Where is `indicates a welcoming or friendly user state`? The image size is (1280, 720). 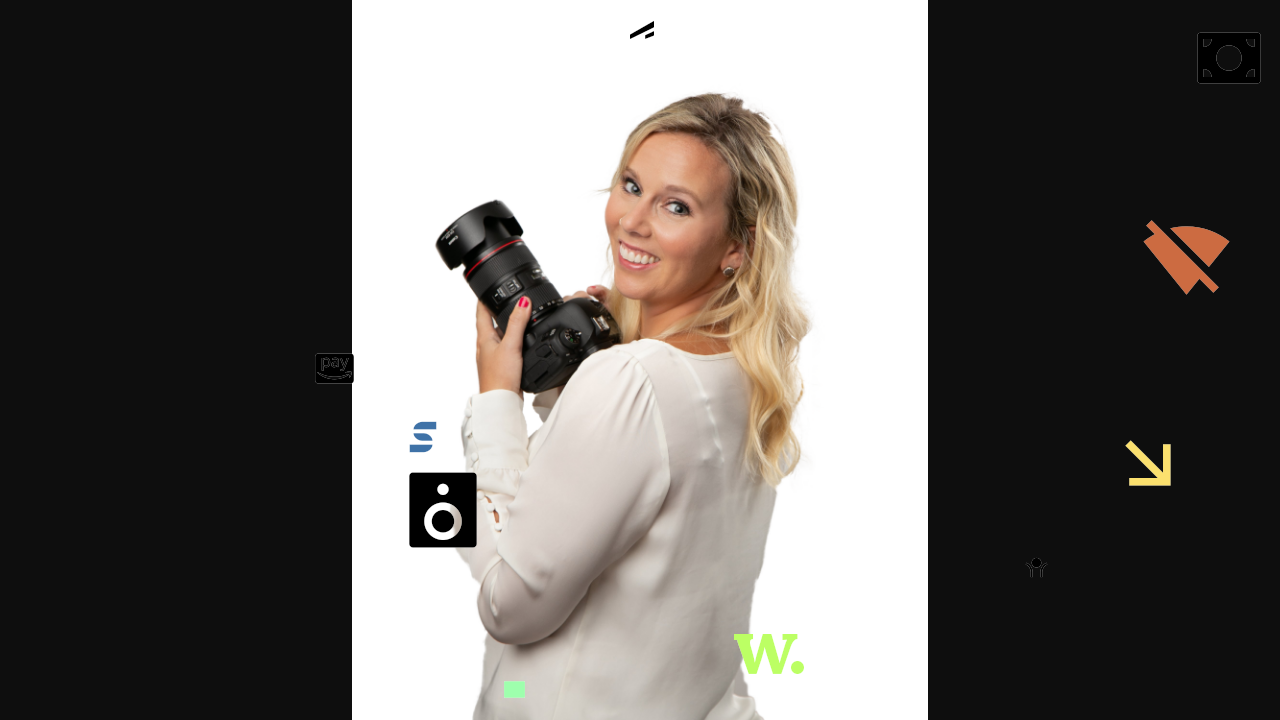 indicates a welcoming or friendly user state is located at coordinates (1036, 567).